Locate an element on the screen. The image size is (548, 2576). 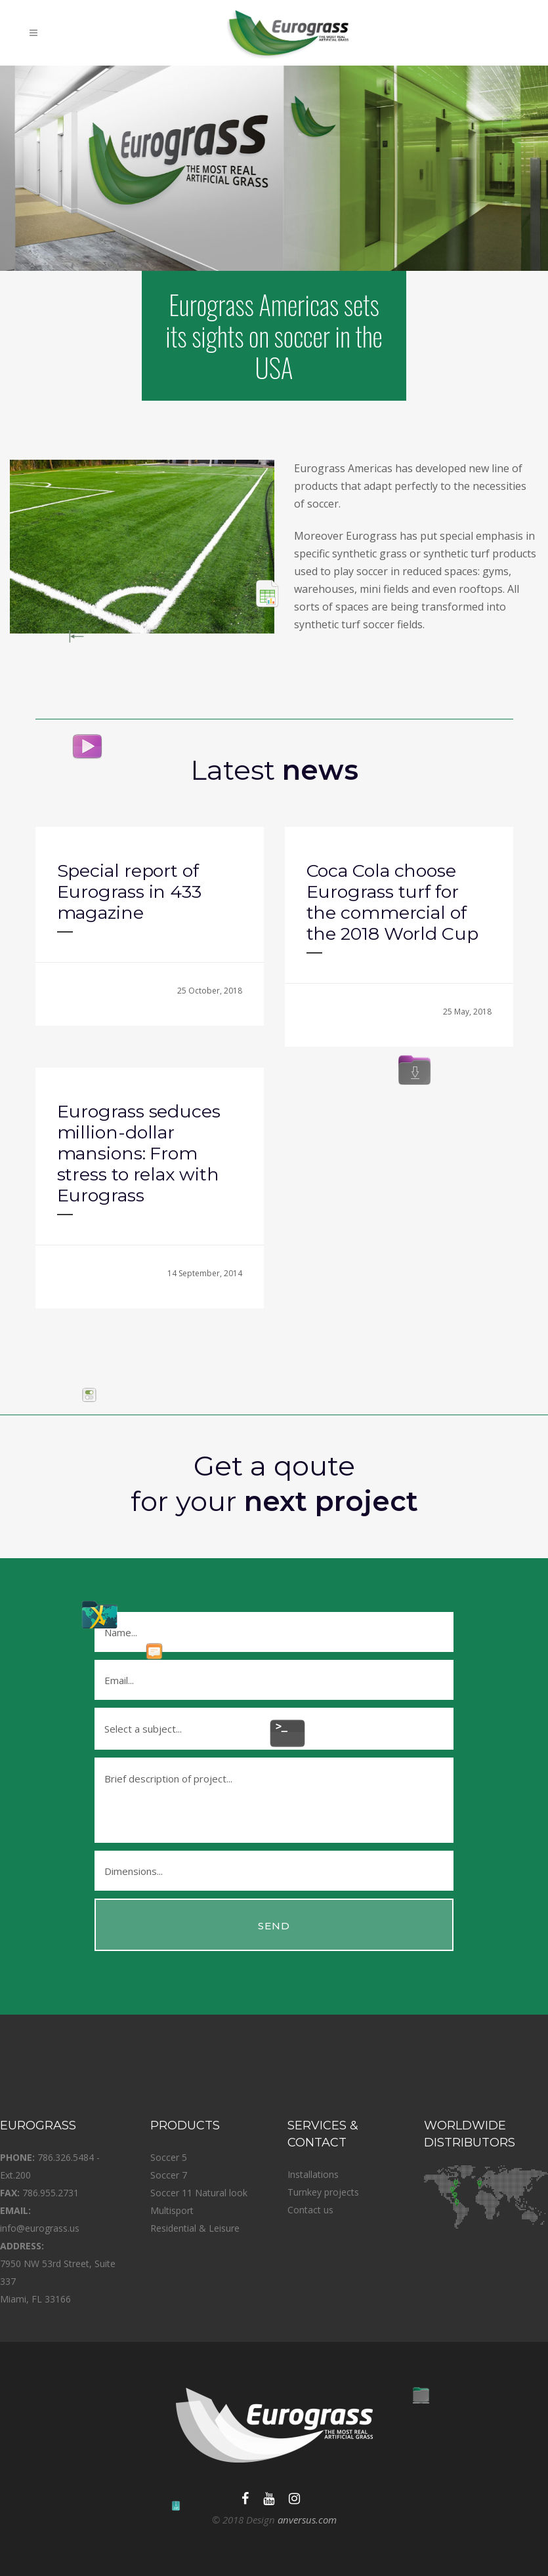
open the terminal application is located at coordinates (287, 1733).